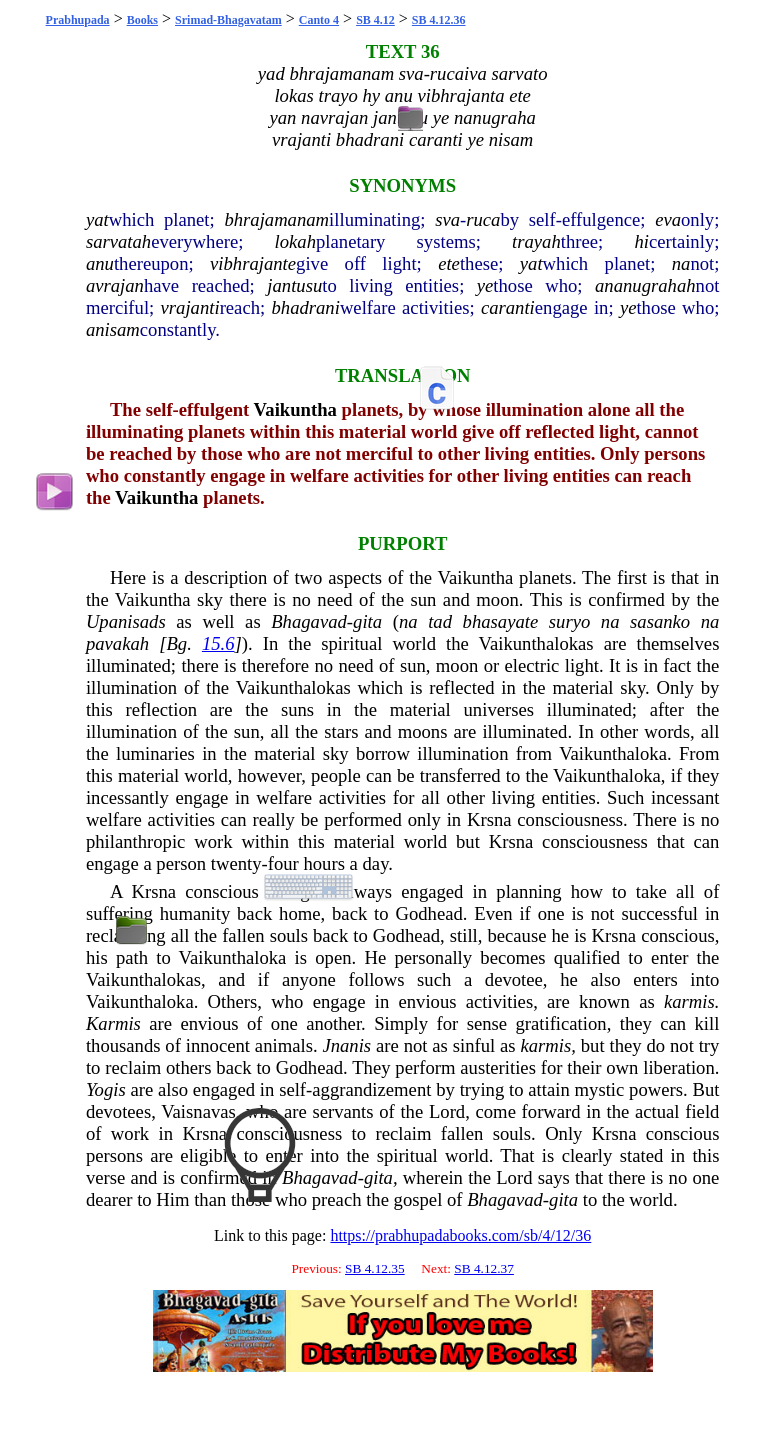 This screenshot has height=1433, width=768. I want to click on access remote or network folder, so click(410, 118).